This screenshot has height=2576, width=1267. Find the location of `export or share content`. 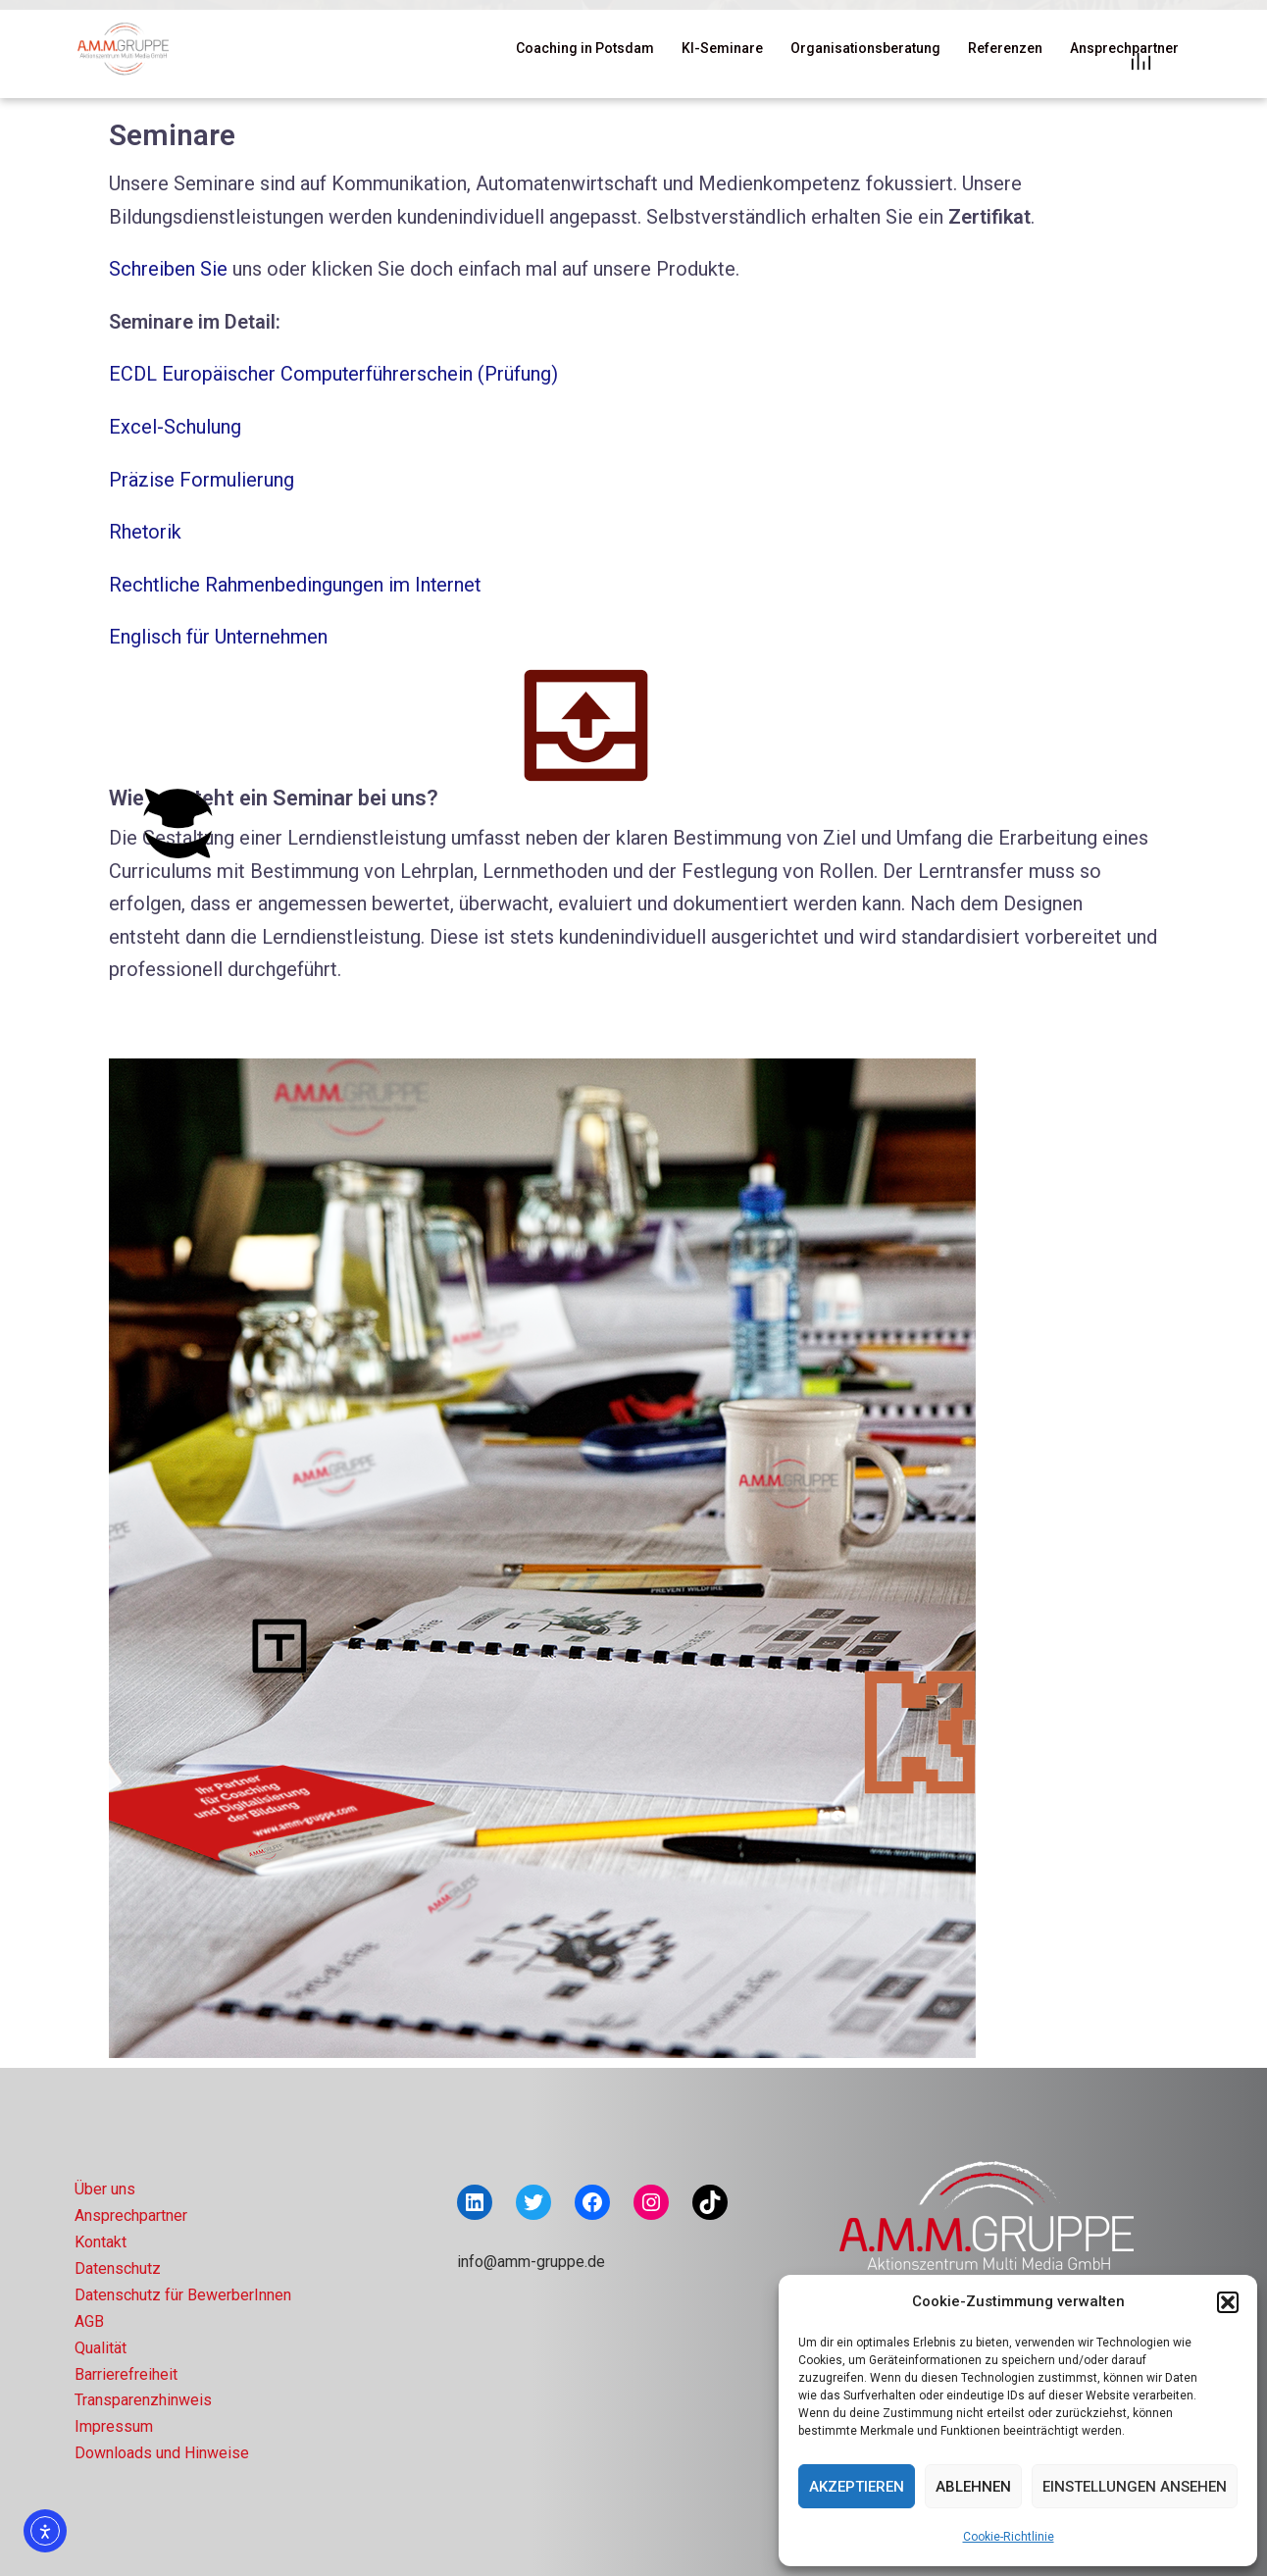

export or share content is located at coordinates (585, 725).